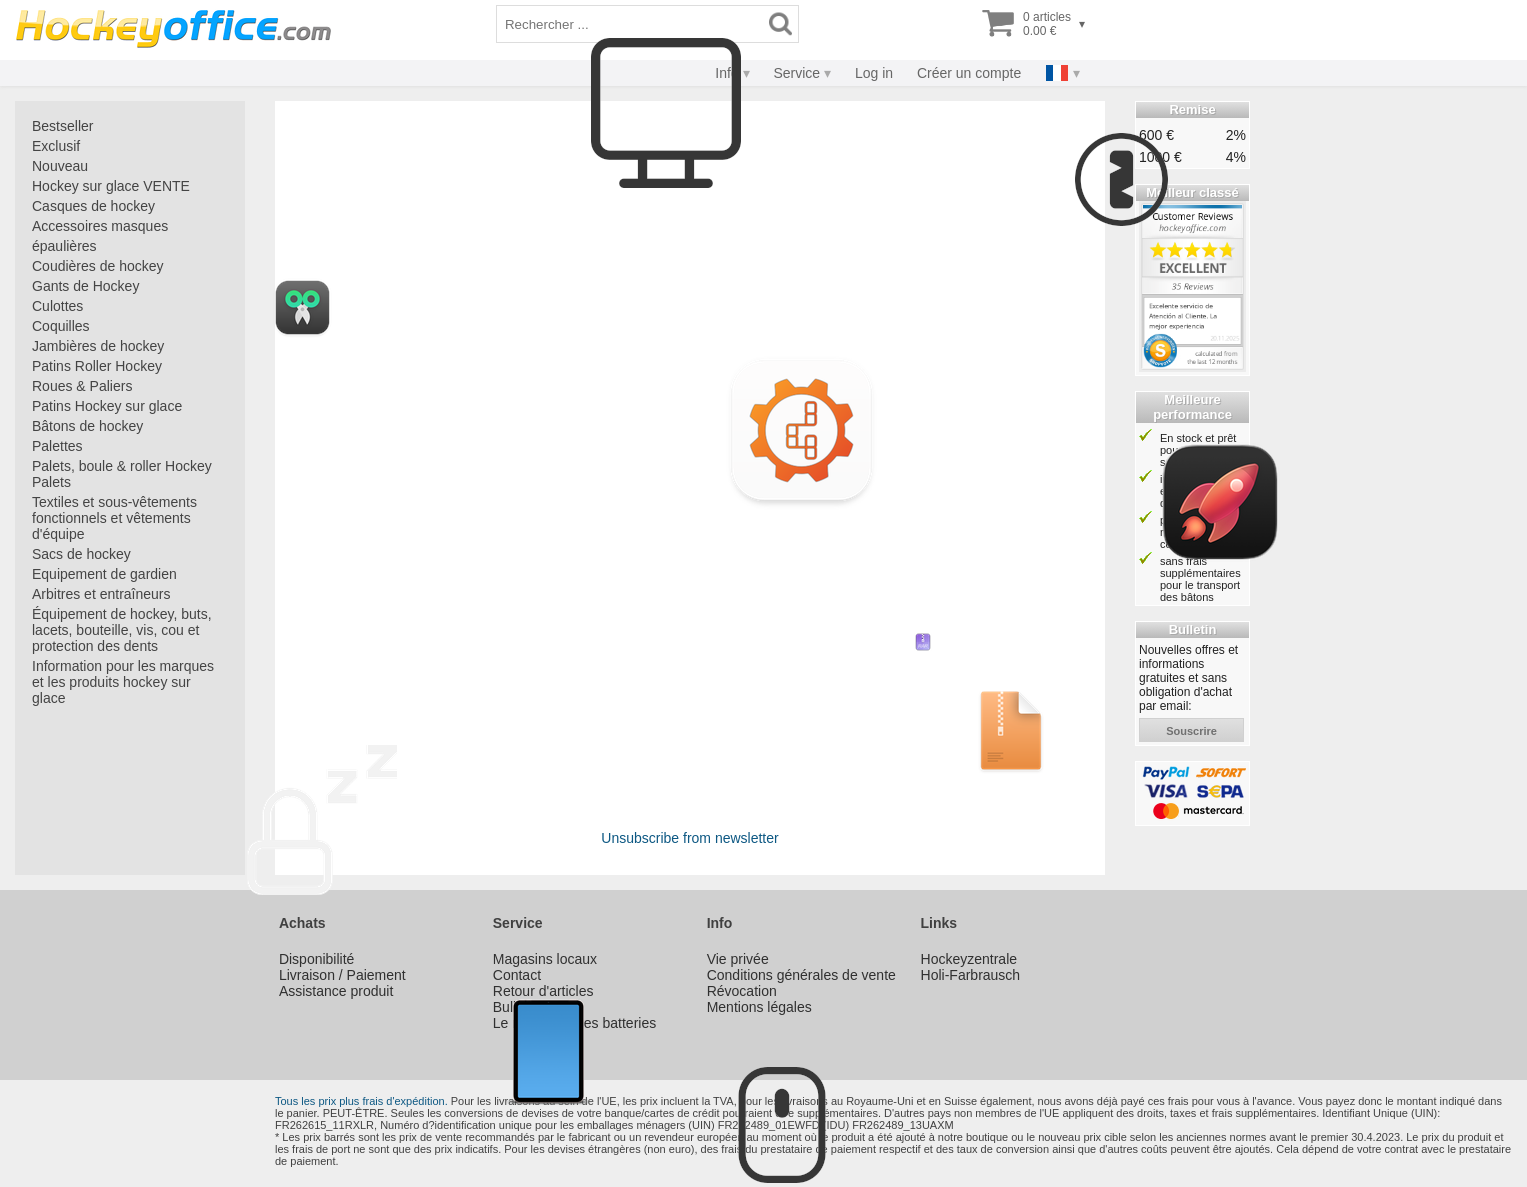 Image resolution: width=1527 pixels, height=1187 pixels. I want to click on a compressed or archived file package, so click(1011, 732).